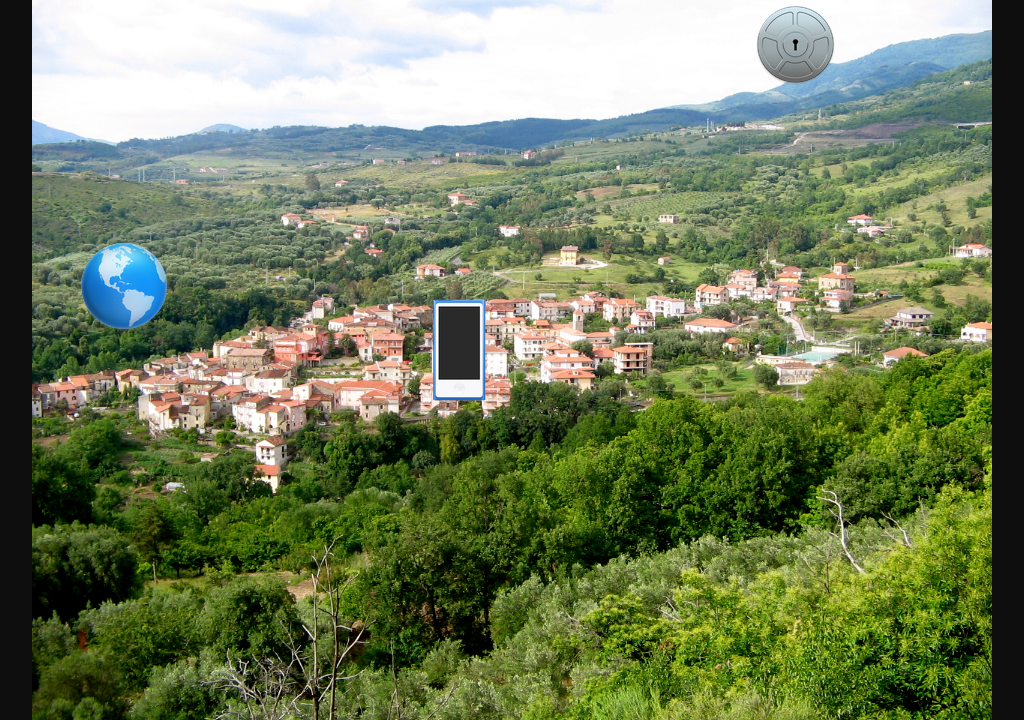  Describe the element at coordinates (795, 44) in the screenshot. I see `access archived camera footage in iMovie` at that location.